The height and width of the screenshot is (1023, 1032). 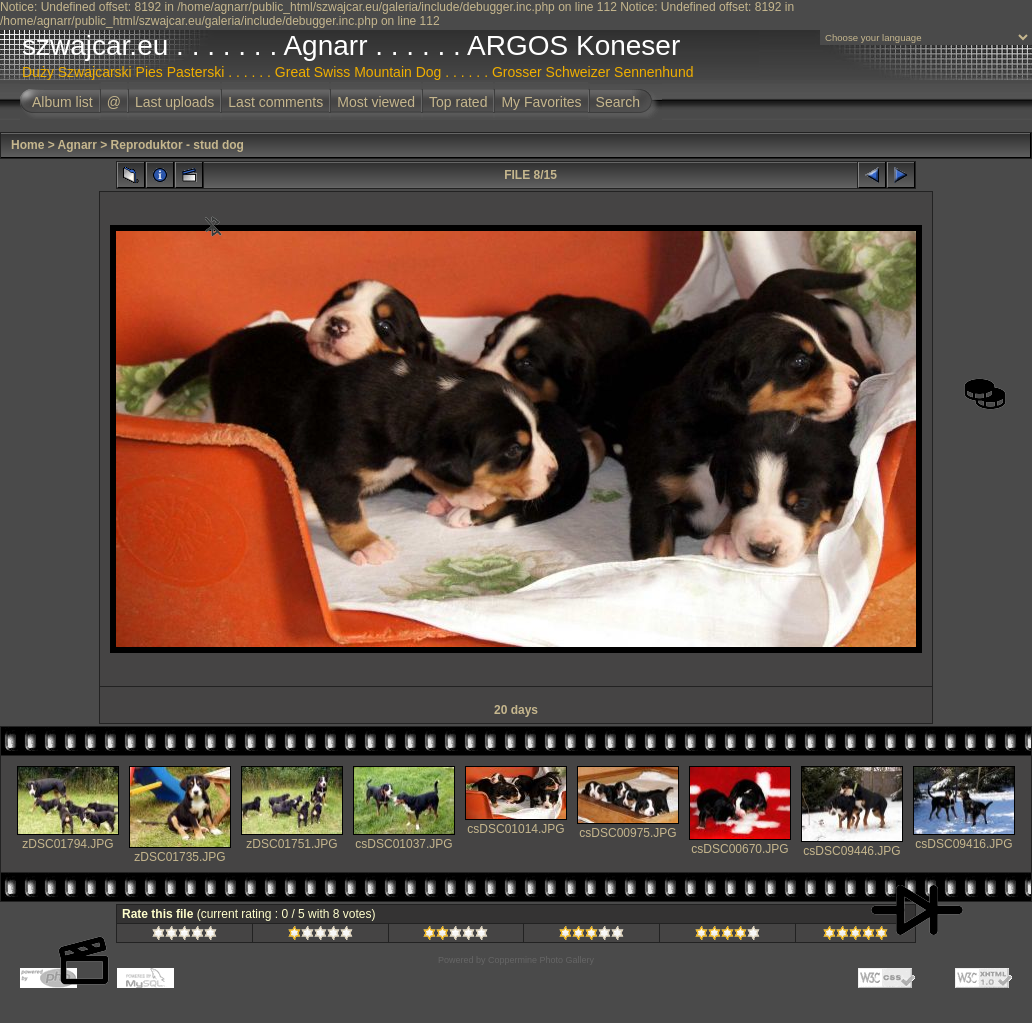 What do you see at coordinates (212, 226) in the screenshot?
I see `bluetooth is disabled or turned off` at bounding box center [212, 226].